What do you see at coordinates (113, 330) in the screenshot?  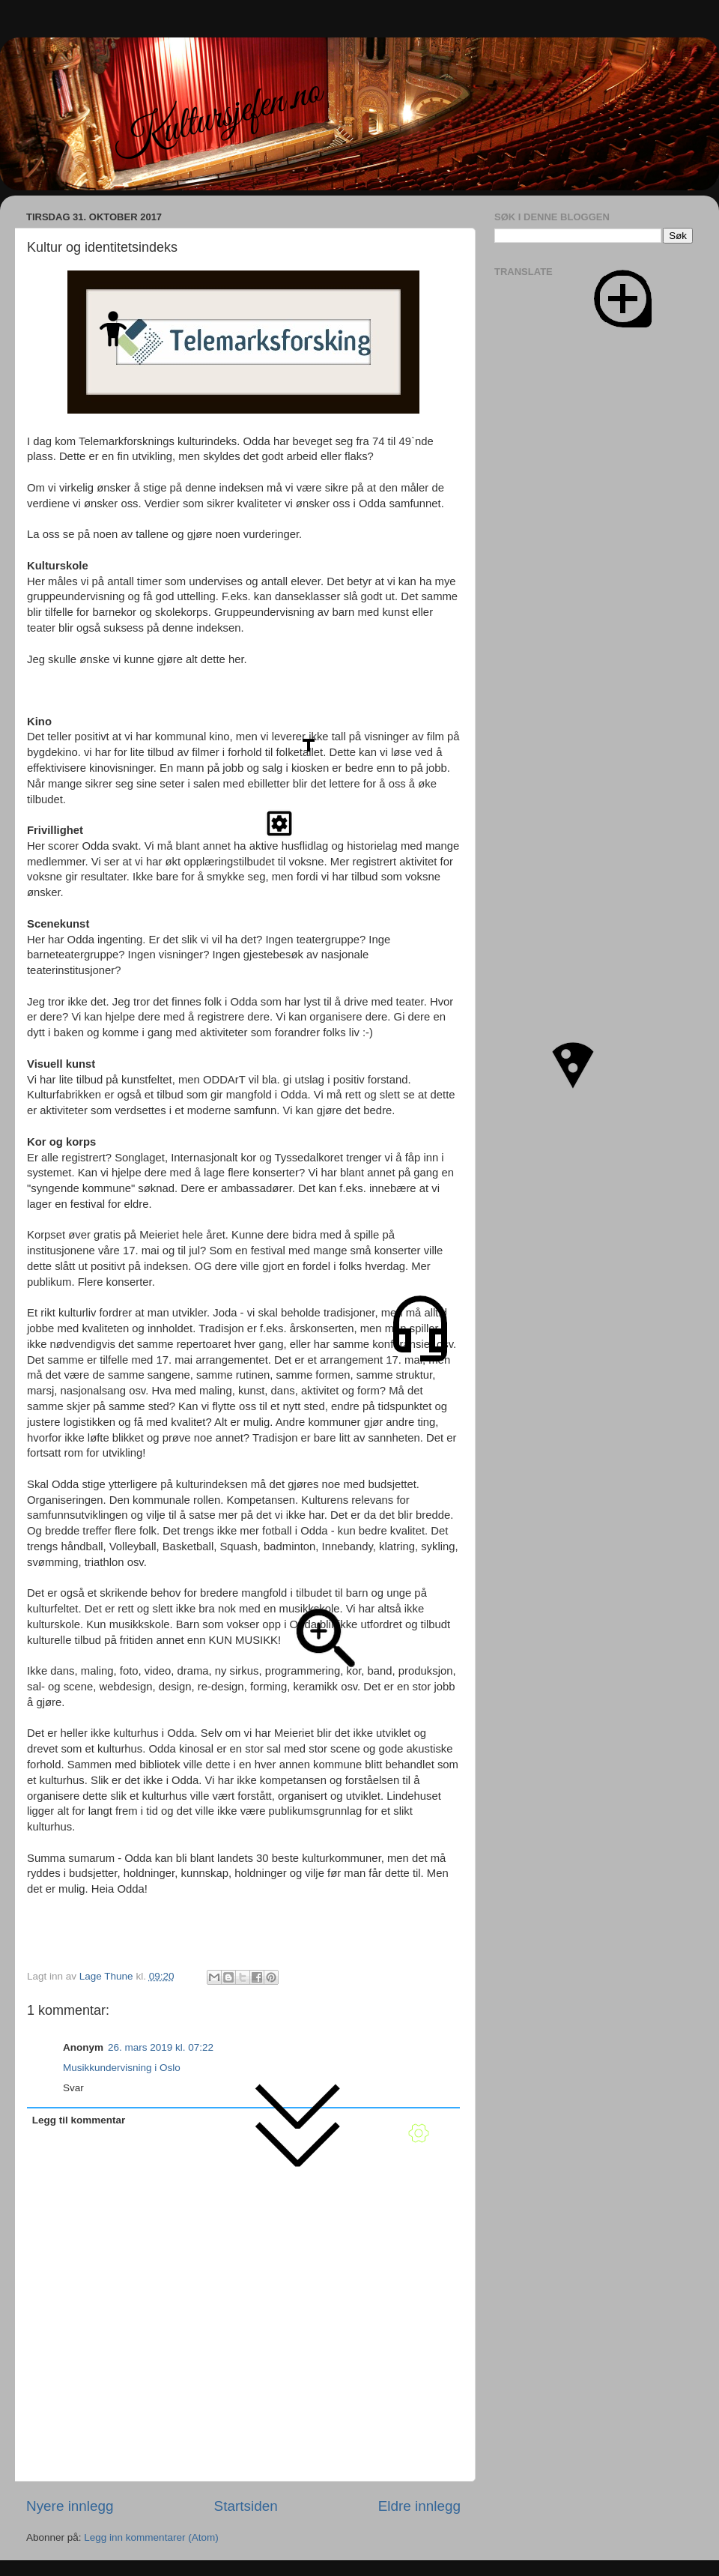 I see `select male gender option` at bounding box center [113, 330].